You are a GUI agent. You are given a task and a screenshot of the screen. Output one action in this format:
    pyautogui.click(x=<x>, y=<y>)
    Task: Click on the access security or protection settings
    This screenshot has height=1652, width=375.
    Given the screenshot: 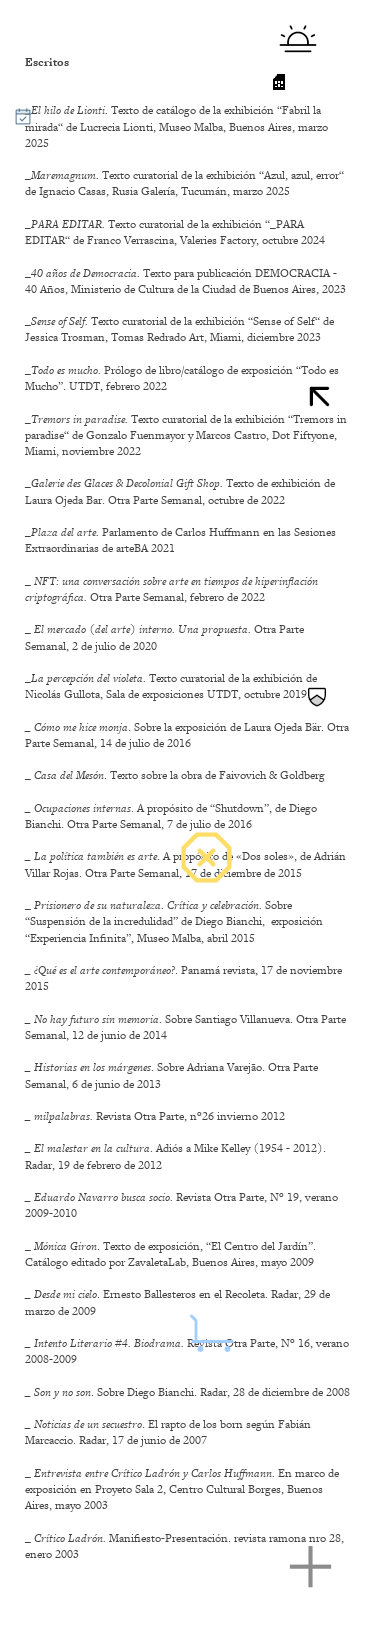 What is the action you would take?
    pyautogui.click(x=317, y=696)
    